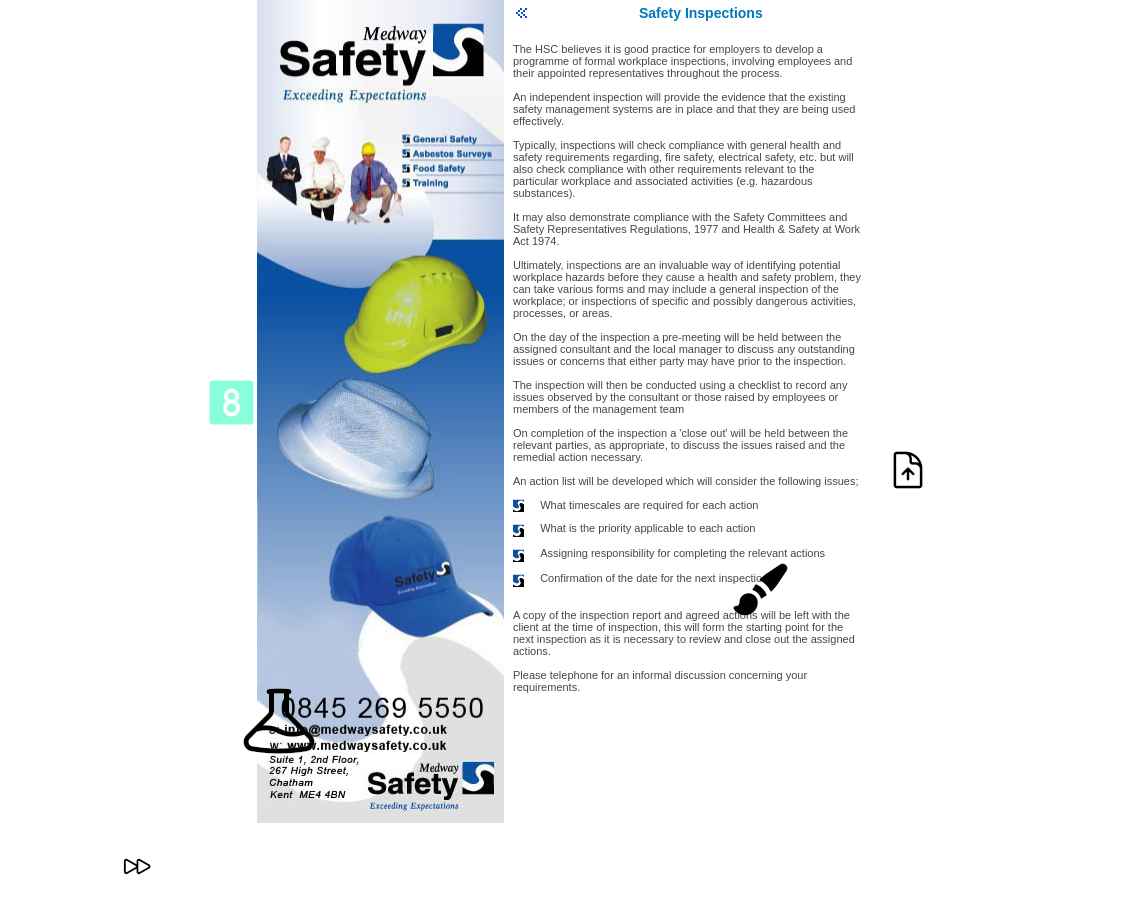 The height and width of the screenshot is (898, 1123). What do you see at coordinates (279, 721) in the screenshot?
I see `access experimental or beta features` at bounding box center [279, 721].